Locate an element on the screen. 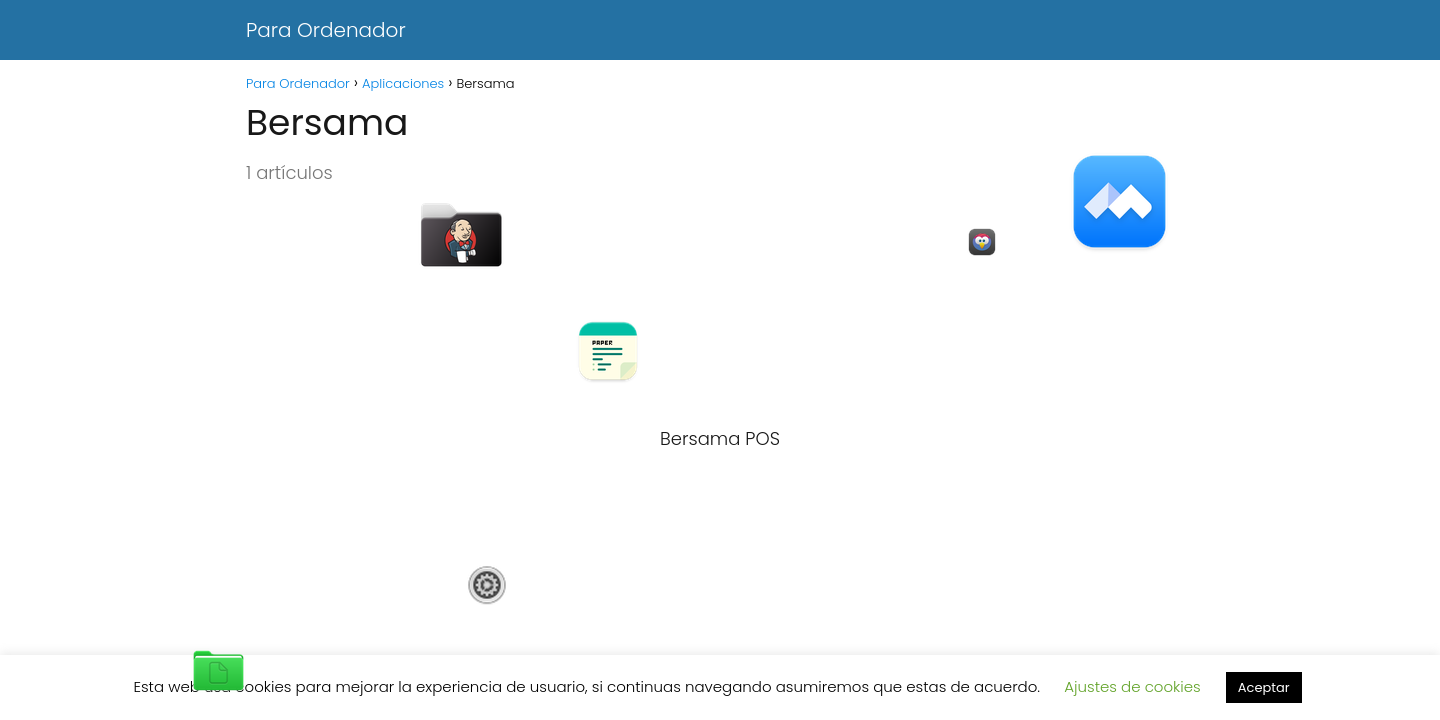  open meeting or video conferencing app is located at coordinates (1119, 201).